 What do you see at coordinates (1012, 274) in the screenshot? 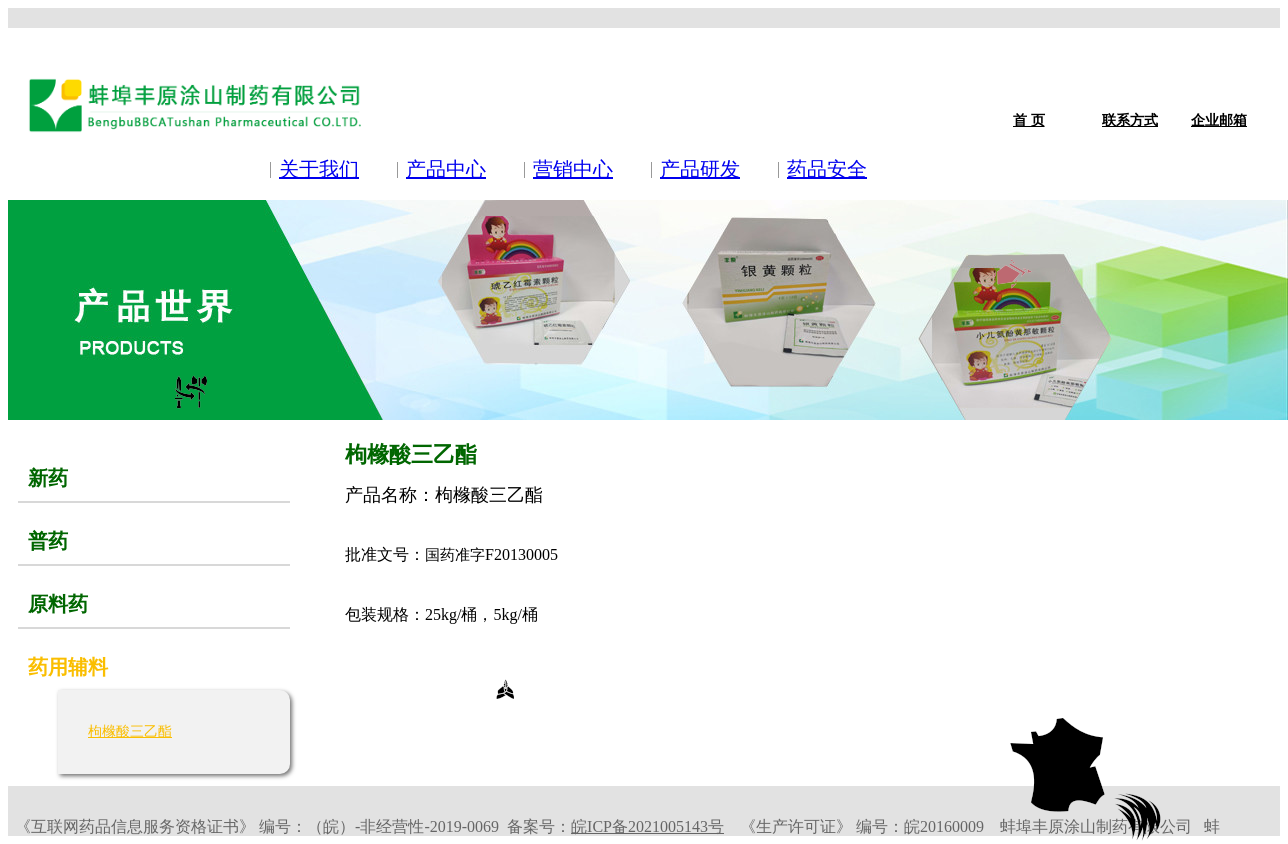
I see `access origami or paper craft tutorials` at bounding box center [1012, 274].